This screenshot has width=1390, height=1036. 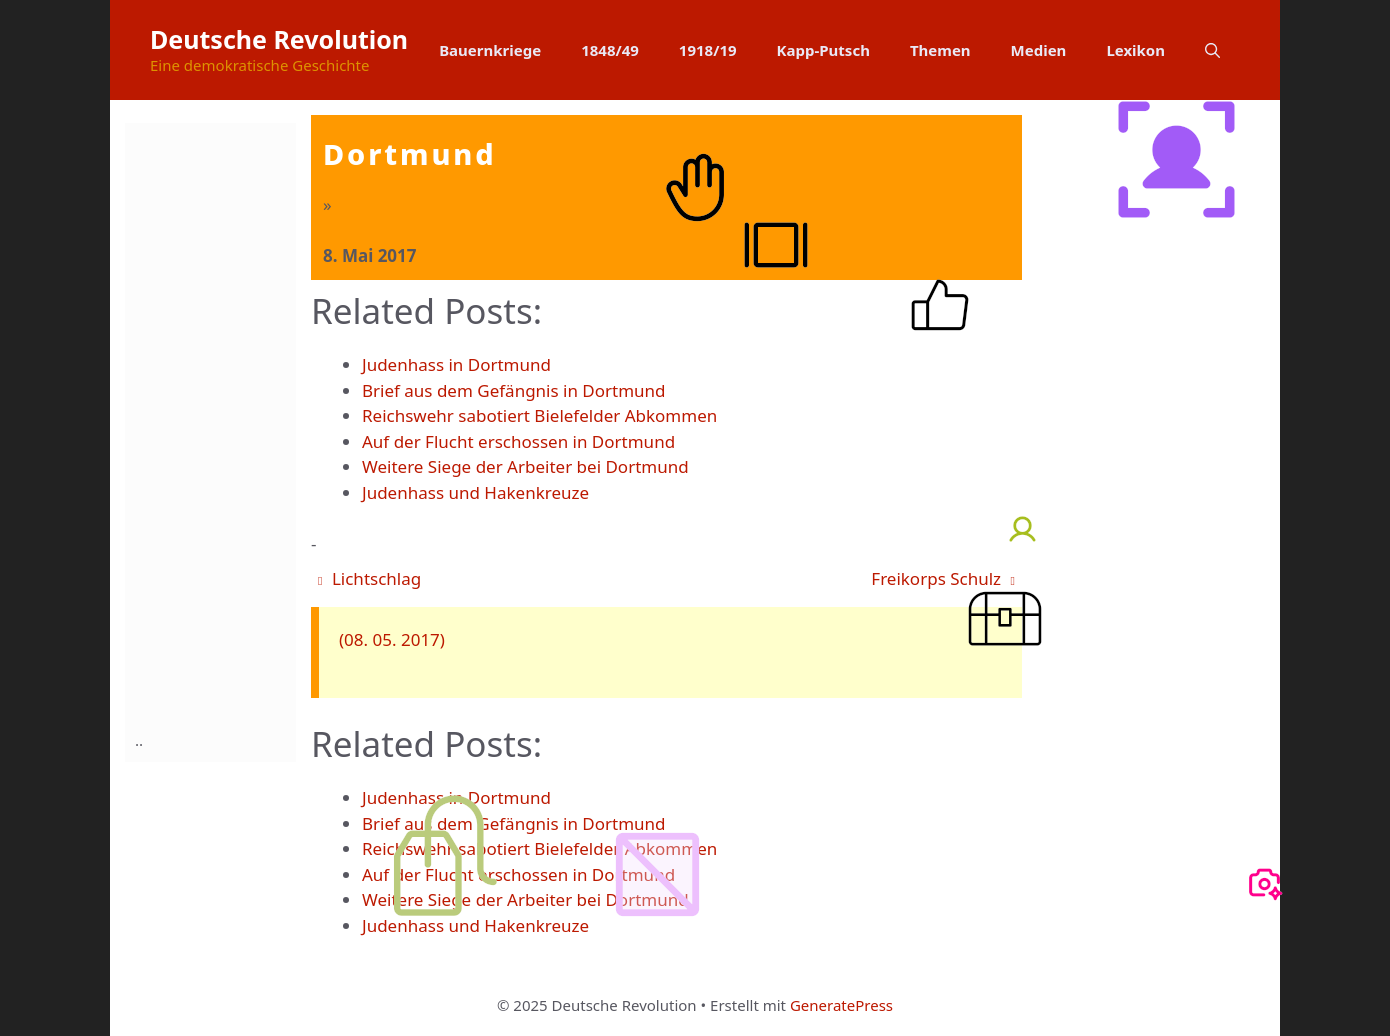 What do you see at coordinates (697, 187) in the screenshot?
I see `stop or pause an action` at bounding box center [697, 187].